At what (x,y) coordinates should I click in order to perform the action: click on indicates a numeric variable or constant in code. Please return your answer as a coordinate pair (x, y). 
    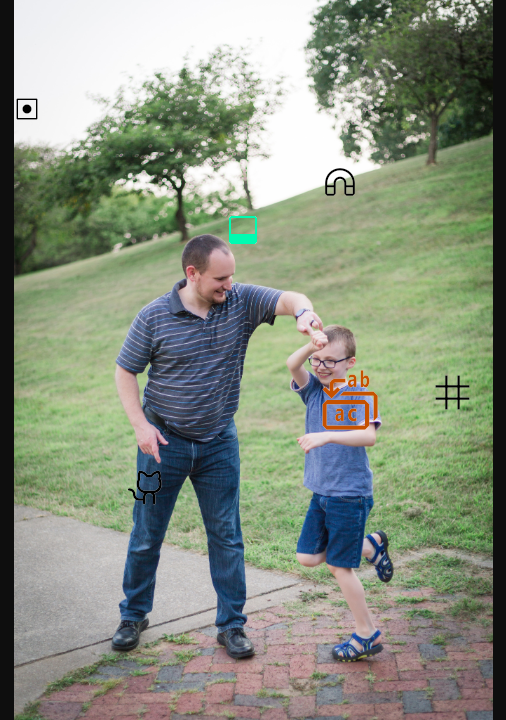
    Looking at the image, I should click on (452, 392).